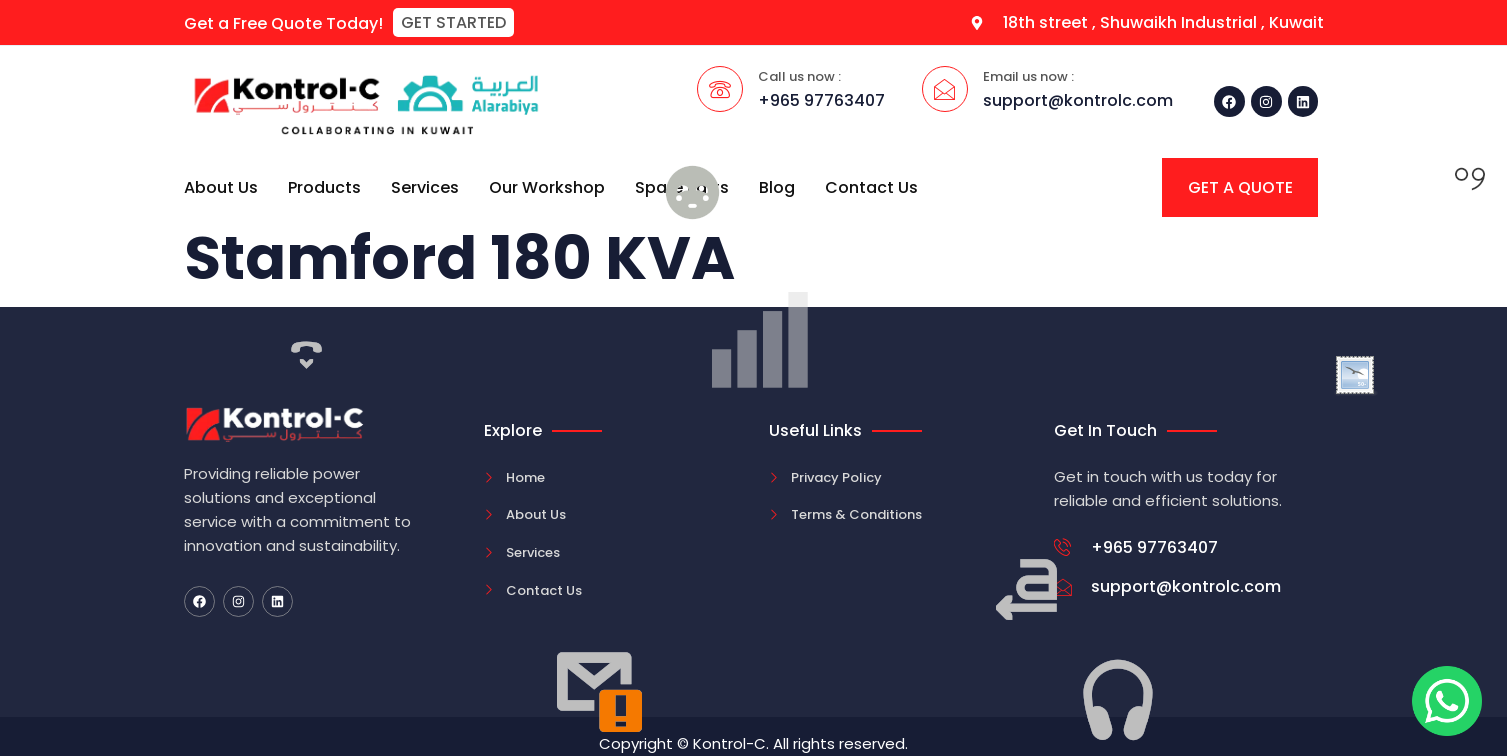 Image resolution: width=1507 pixels, height=756 pixels. I want to click on switch audio output to headphones, so click(1118, 700).